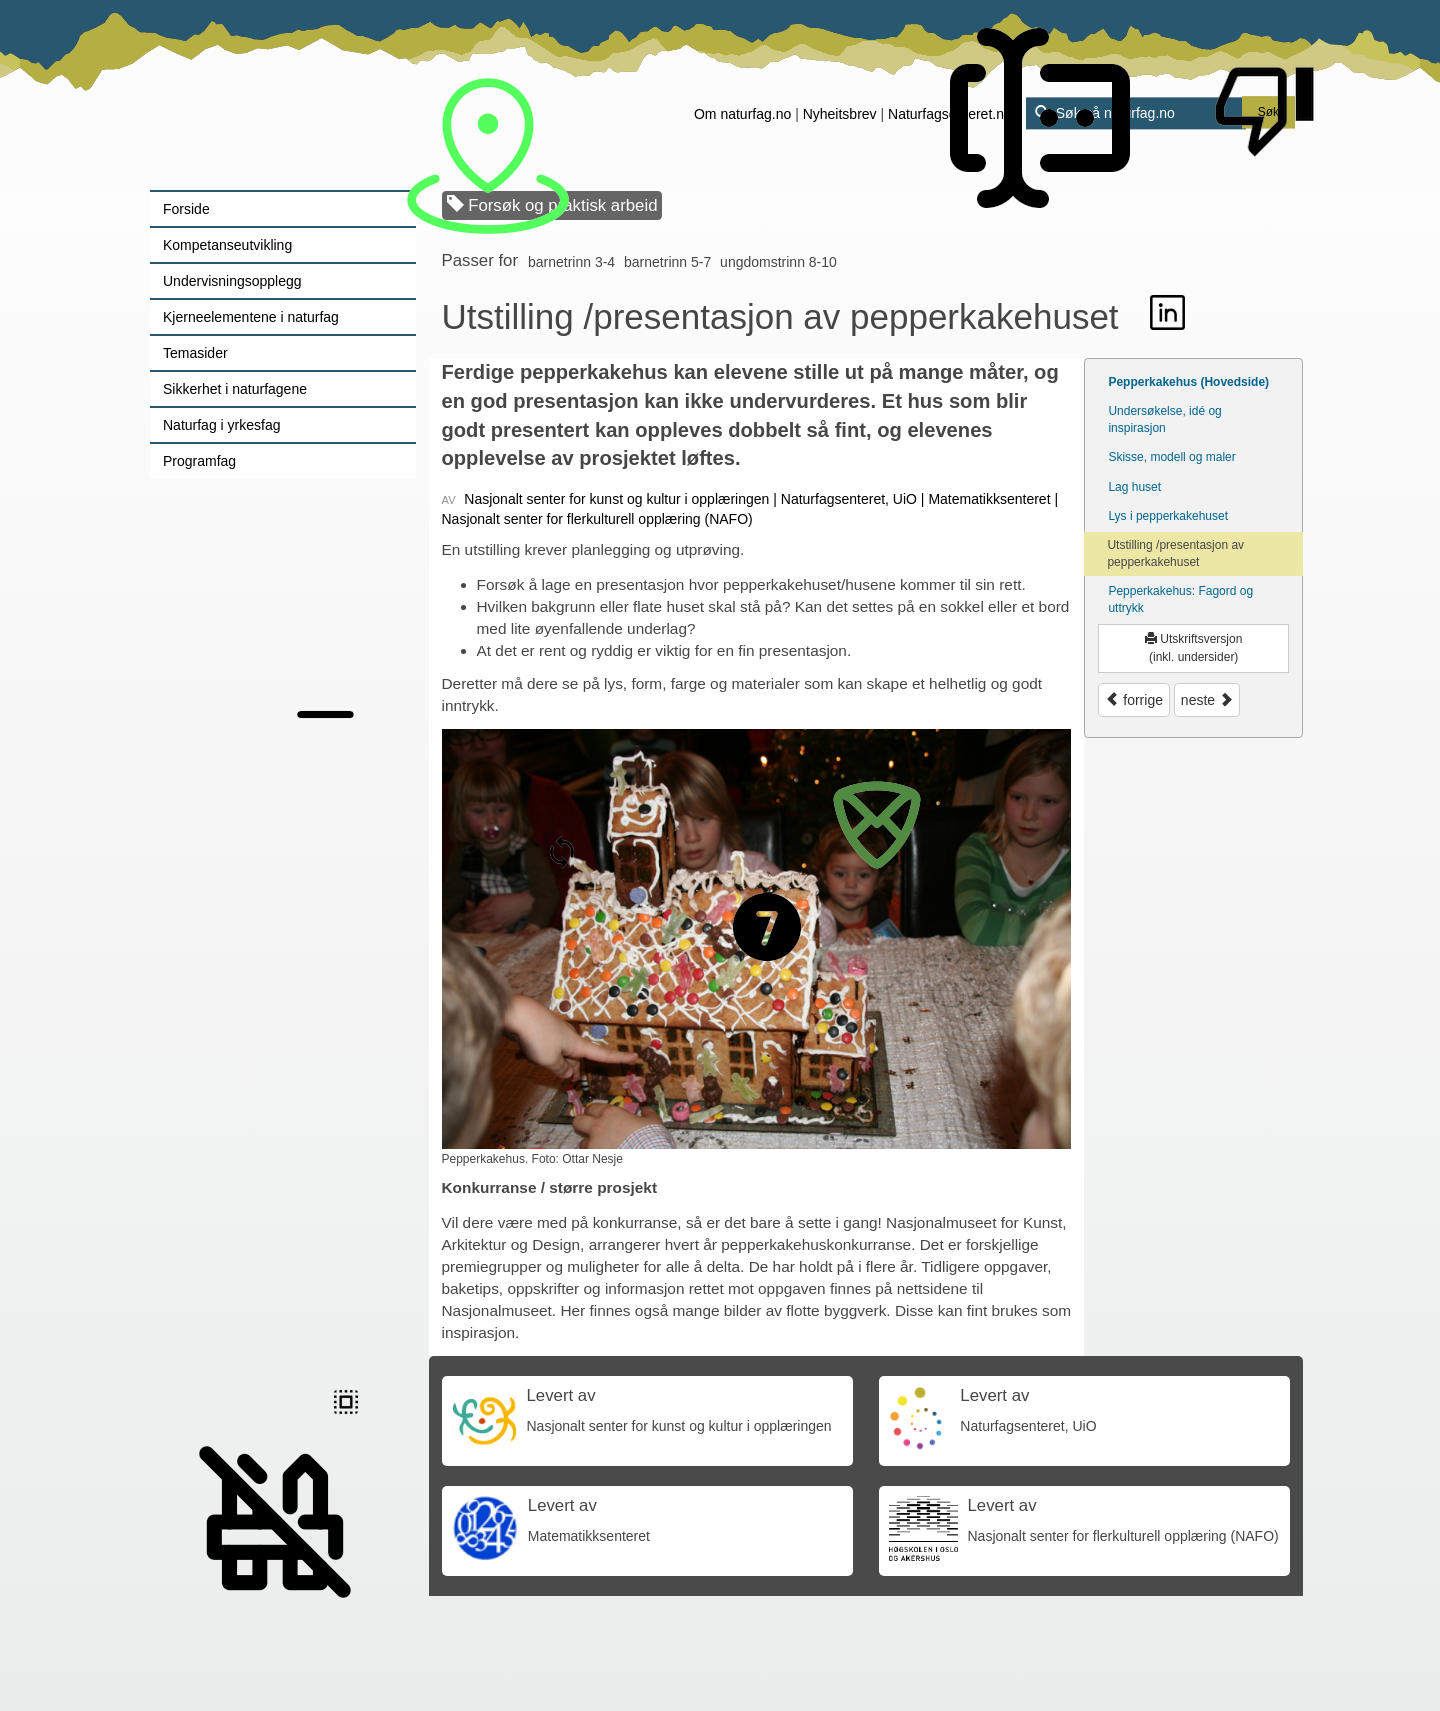  What do you see at coordinates (488, 159) in the screenshot?
I see `view location area or region on map` at bounding box center [488, 159].